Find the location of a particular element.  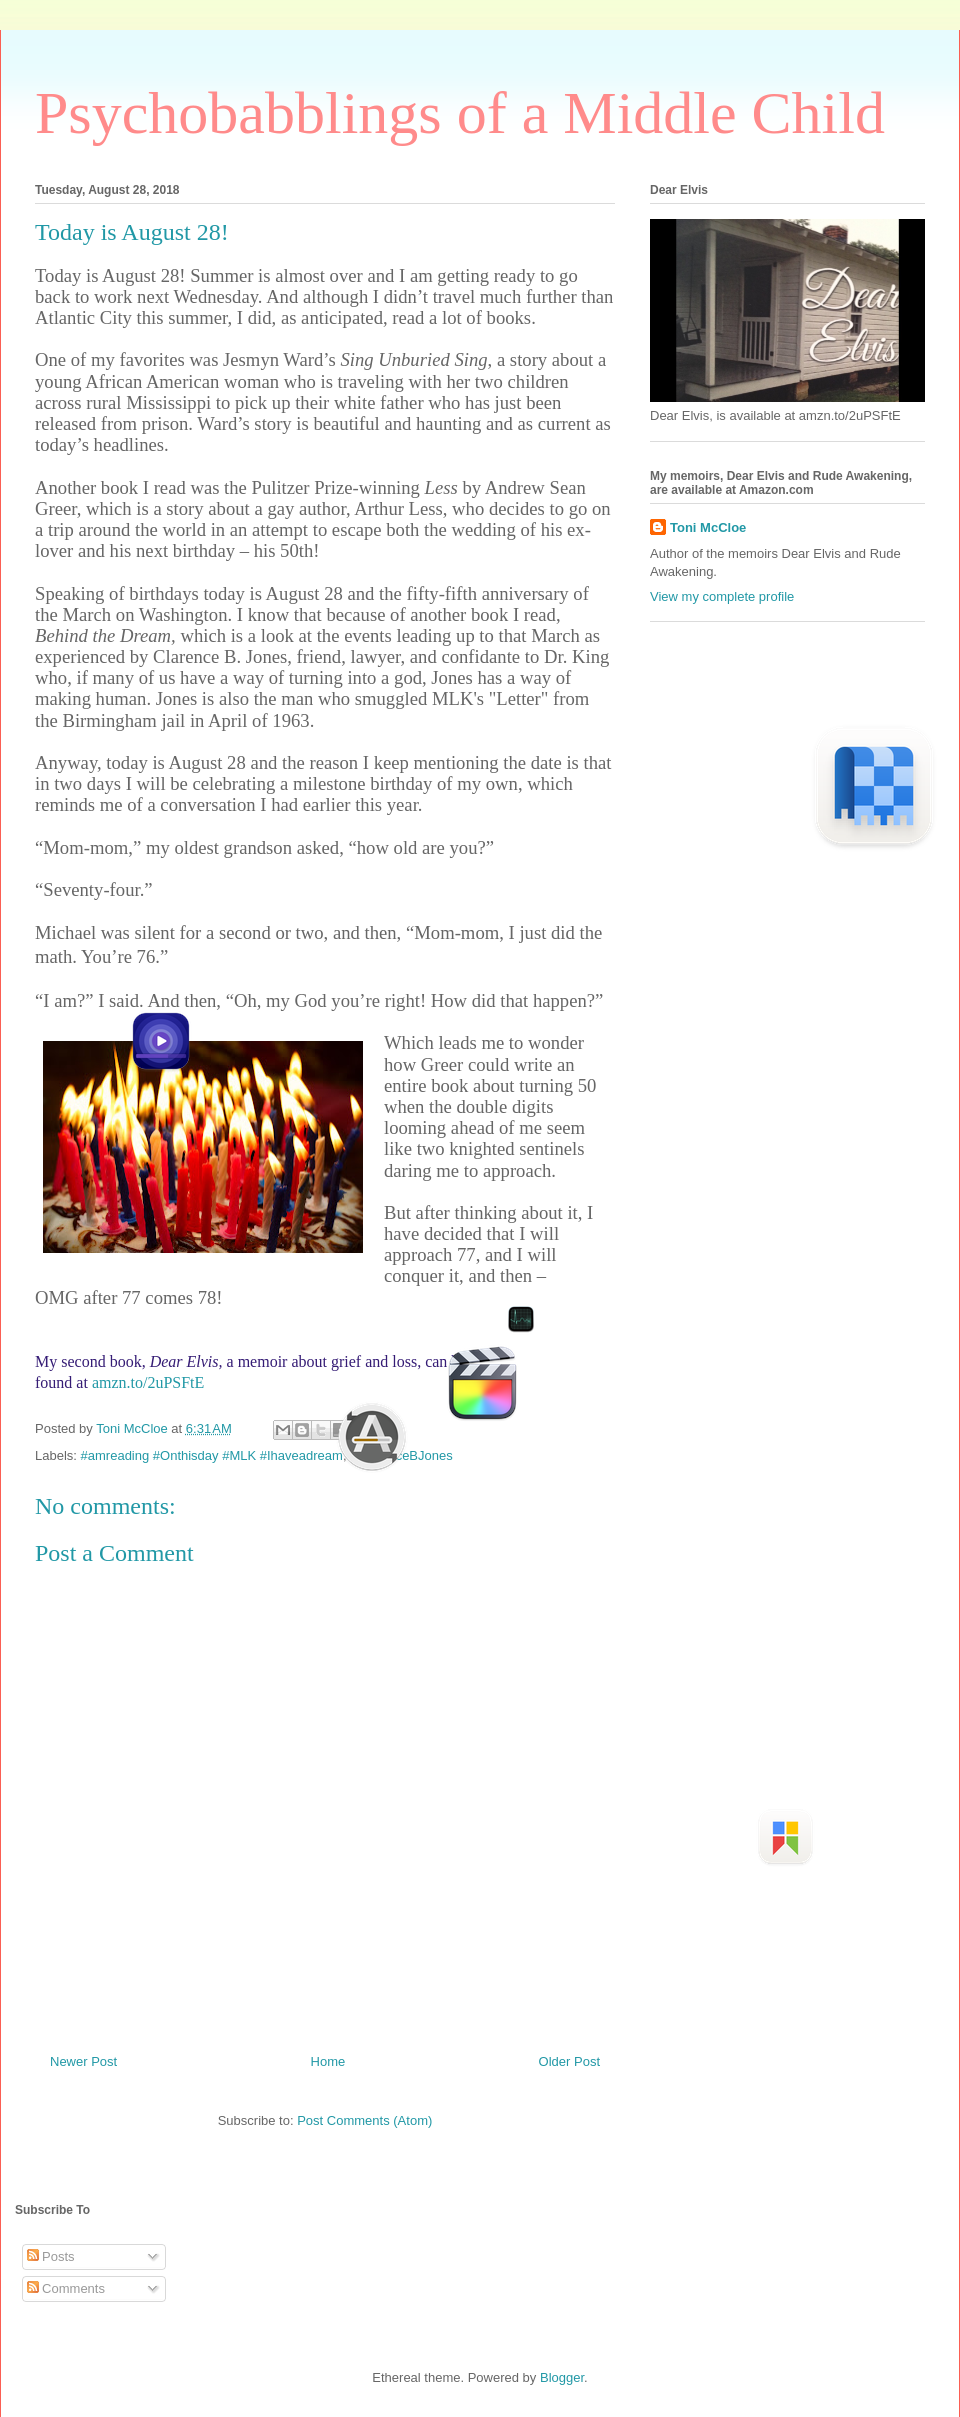

open snipaste screenshot and annotation tool is located at coordinates (785, 1836).